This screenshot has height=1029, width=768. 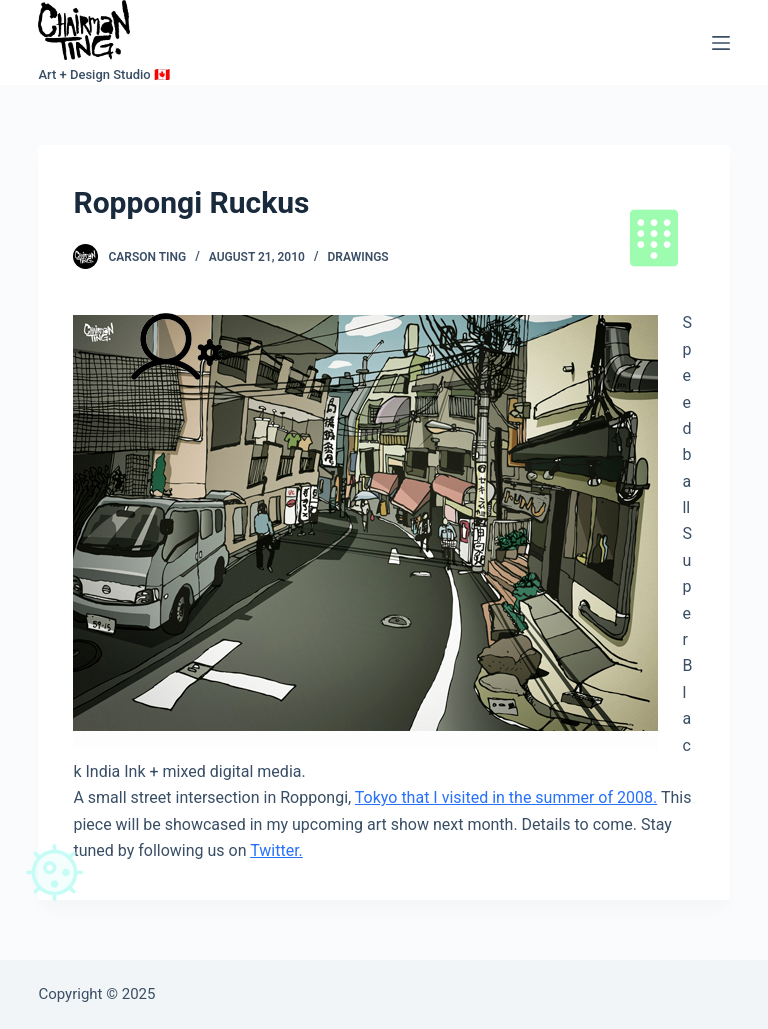 I want to click on indicates a virus or malware threat detected, so click(x=54, y=872).